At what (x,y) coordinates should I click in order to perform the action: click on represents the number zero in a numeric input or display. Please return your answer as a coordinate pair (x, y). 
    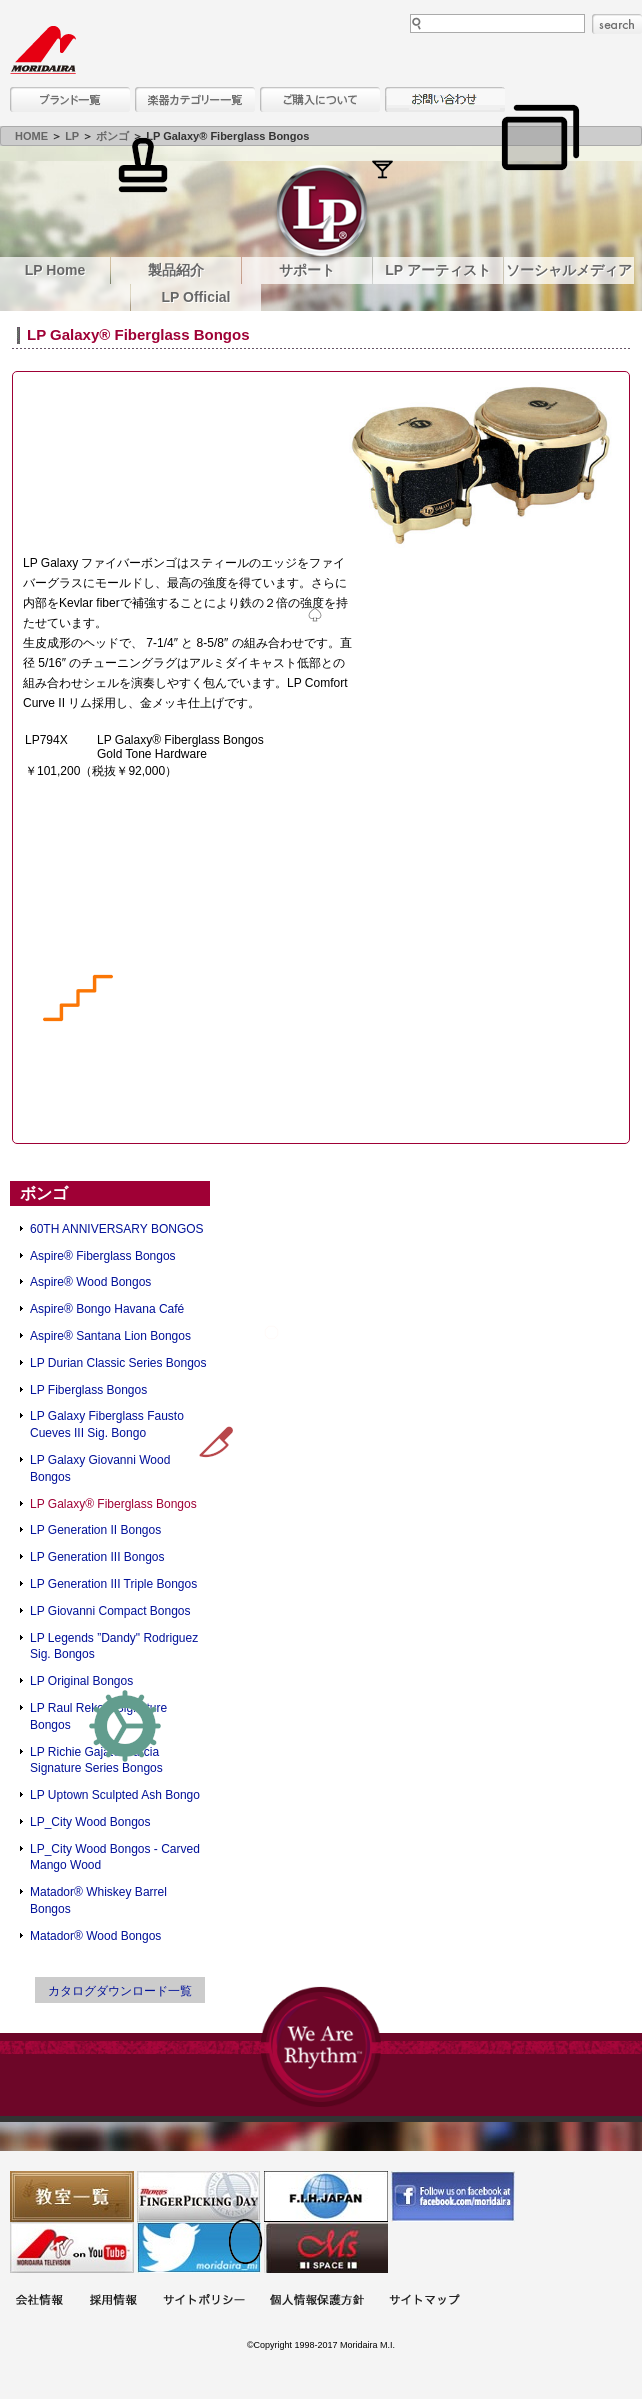
    Looking at the image, I should click on (245, 2241).